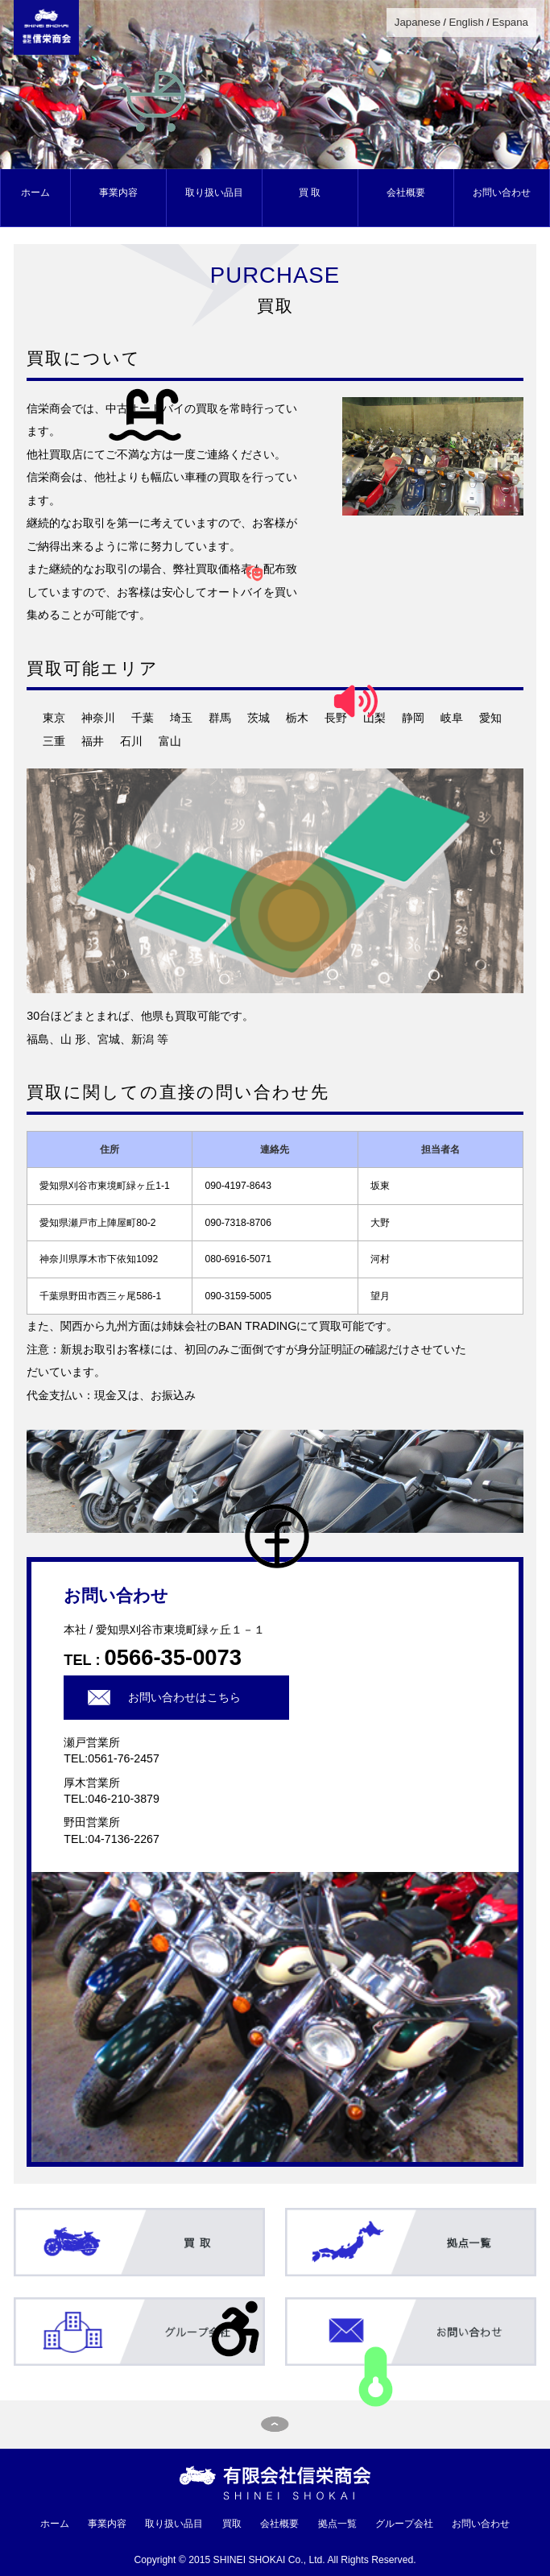  What do you see at coordinates (277, 1536) in the screenshot?
I see `link to Facebook profile or page` at bounding box center [277, 1536].